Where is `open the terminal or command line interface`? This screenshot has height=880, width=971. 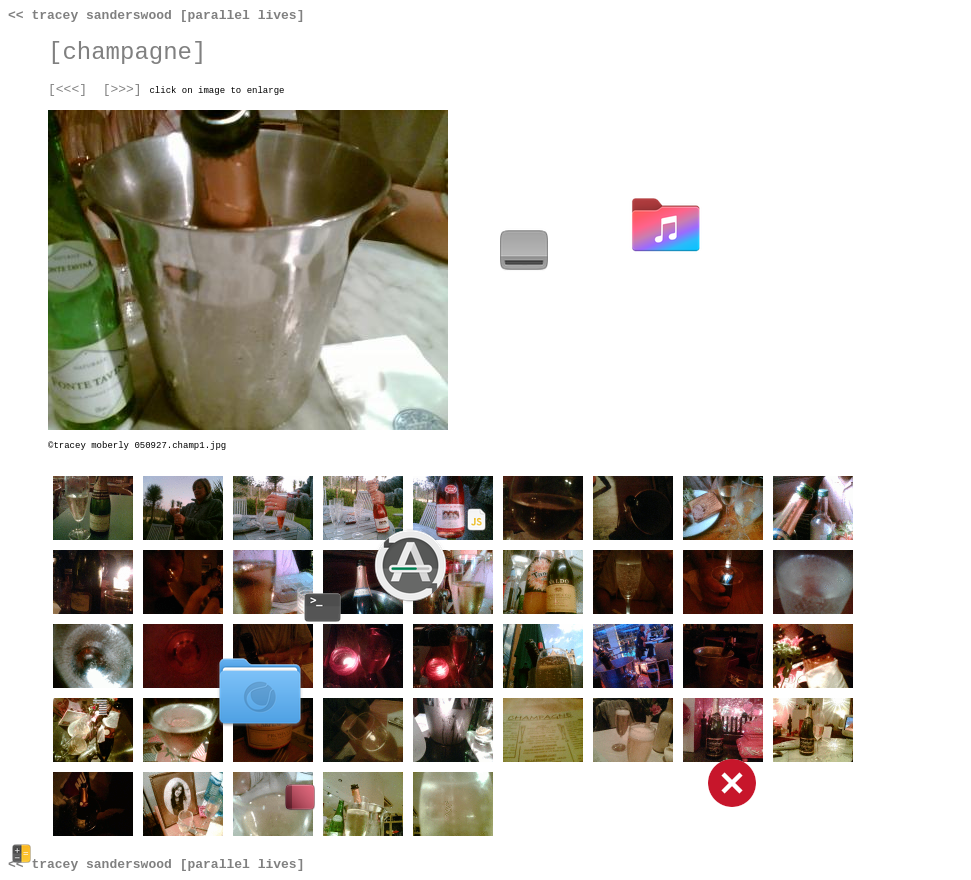
open the terminal or command line interface is located at coordinates (322, 607).